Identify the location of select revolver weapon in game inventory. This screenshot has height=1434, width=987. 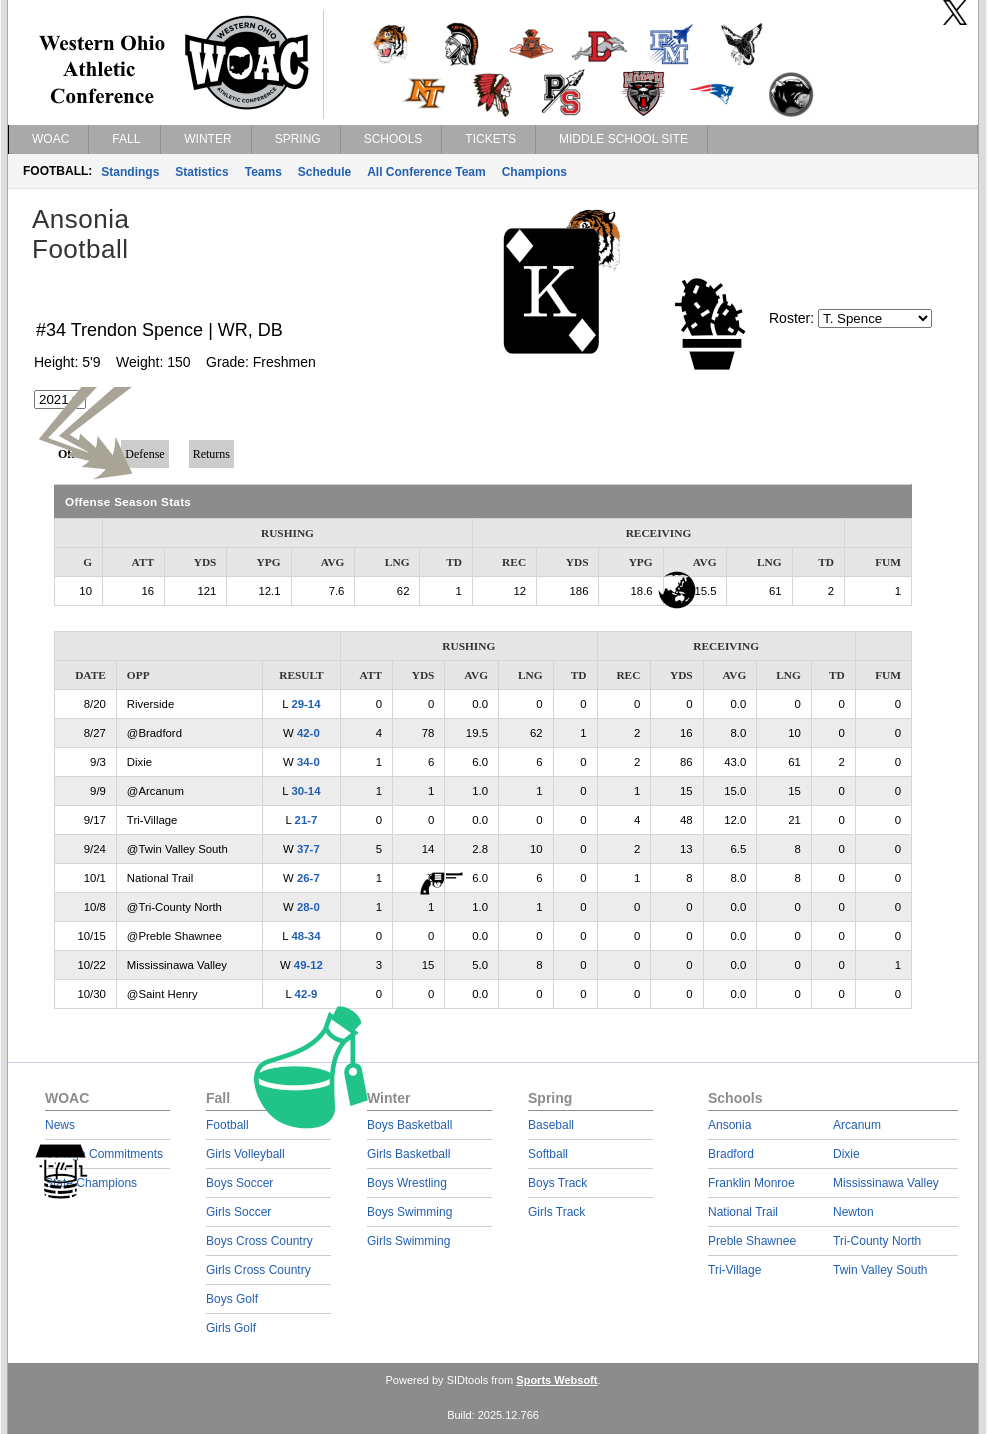
(441, 883).